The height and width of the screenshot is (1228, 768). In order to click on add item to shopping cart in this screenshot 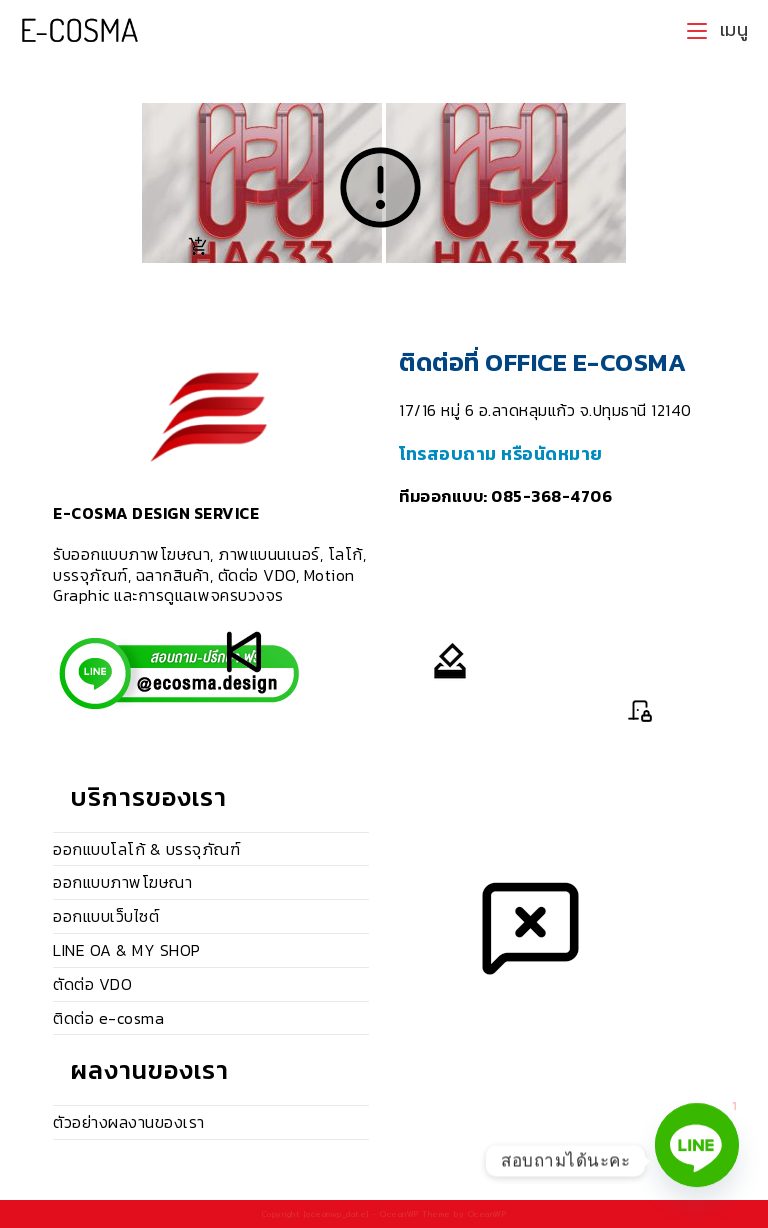, I will do `click(198, 246)`.